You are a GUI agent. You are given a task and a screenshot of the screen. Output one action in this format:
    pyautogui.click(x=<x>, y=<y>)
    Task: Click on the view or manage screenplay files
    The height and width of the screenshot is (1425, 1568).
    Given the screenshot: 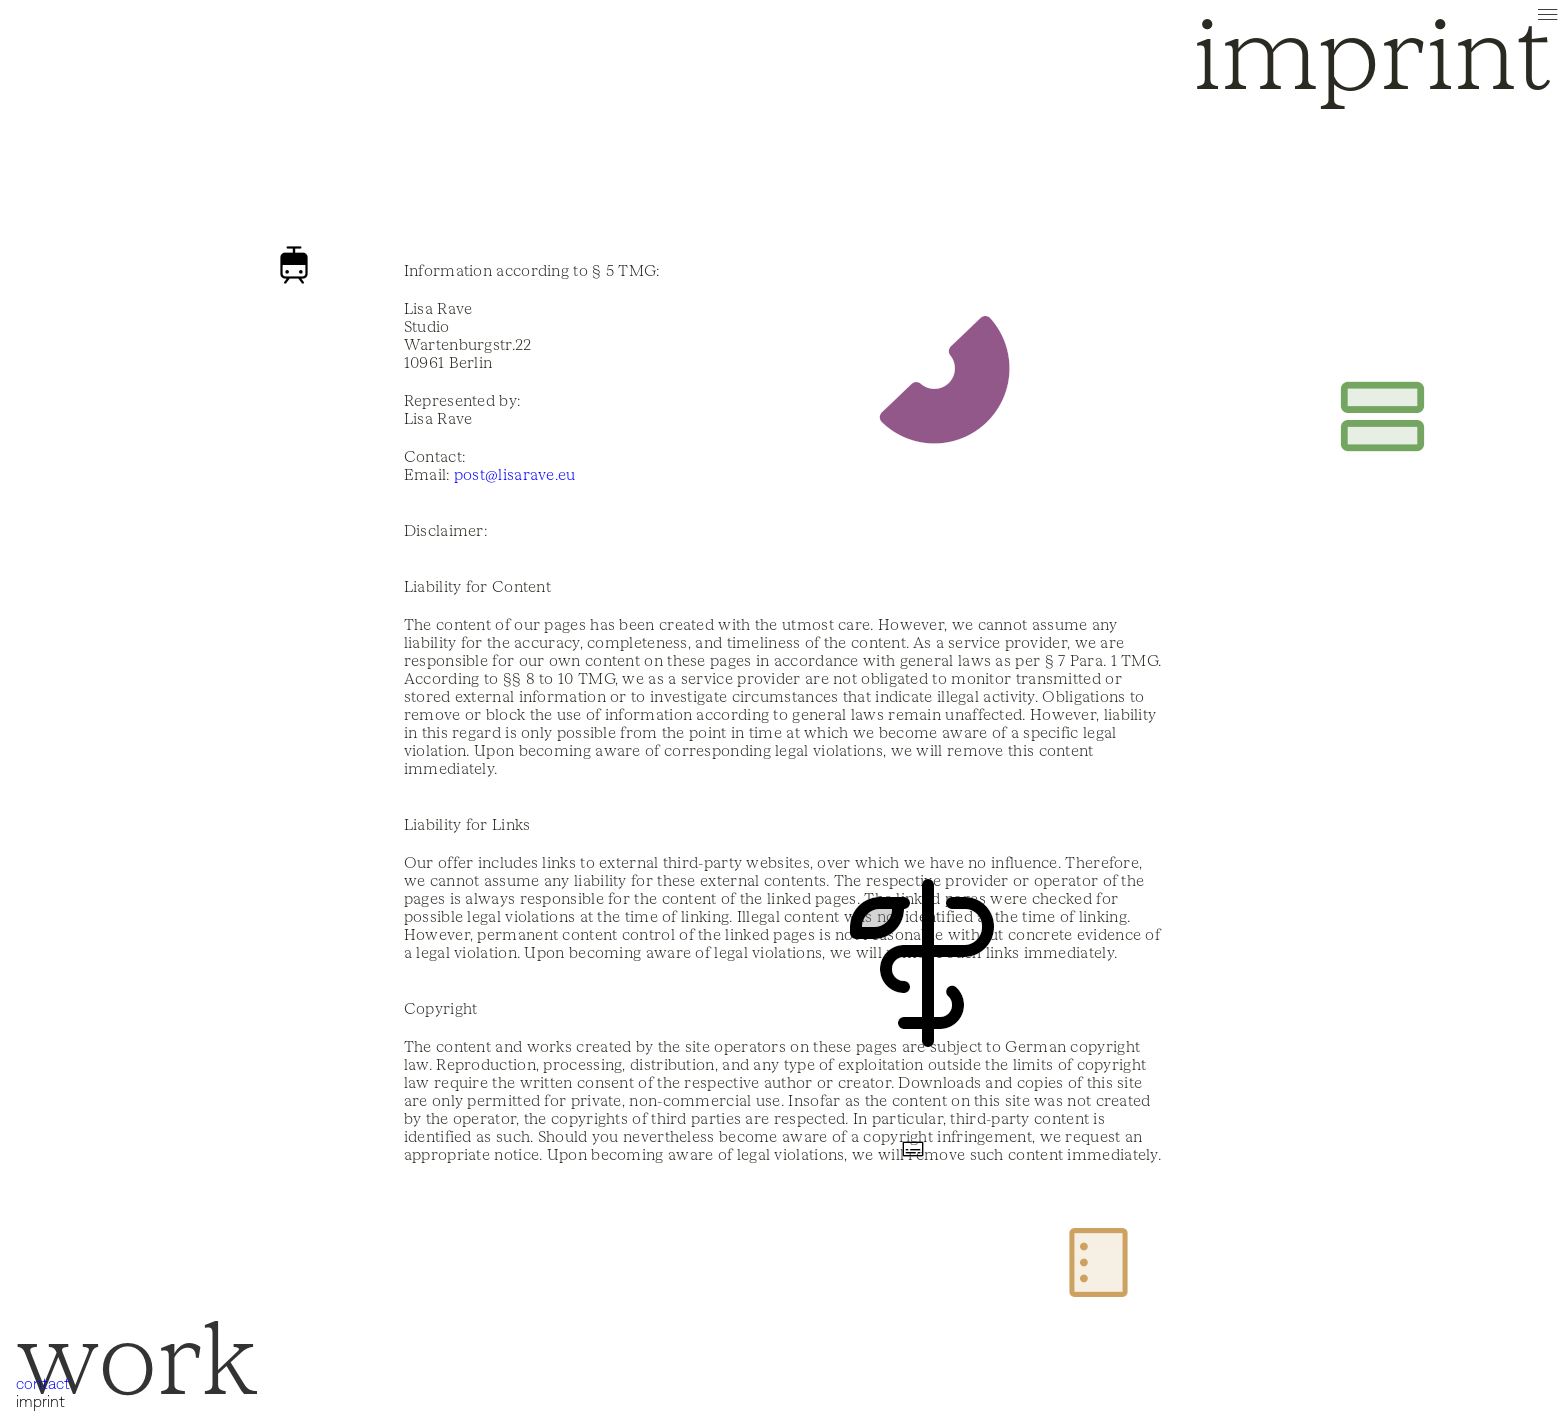 What is the action you would take?
    pyautogui.click(x=1098, y=1262)
    